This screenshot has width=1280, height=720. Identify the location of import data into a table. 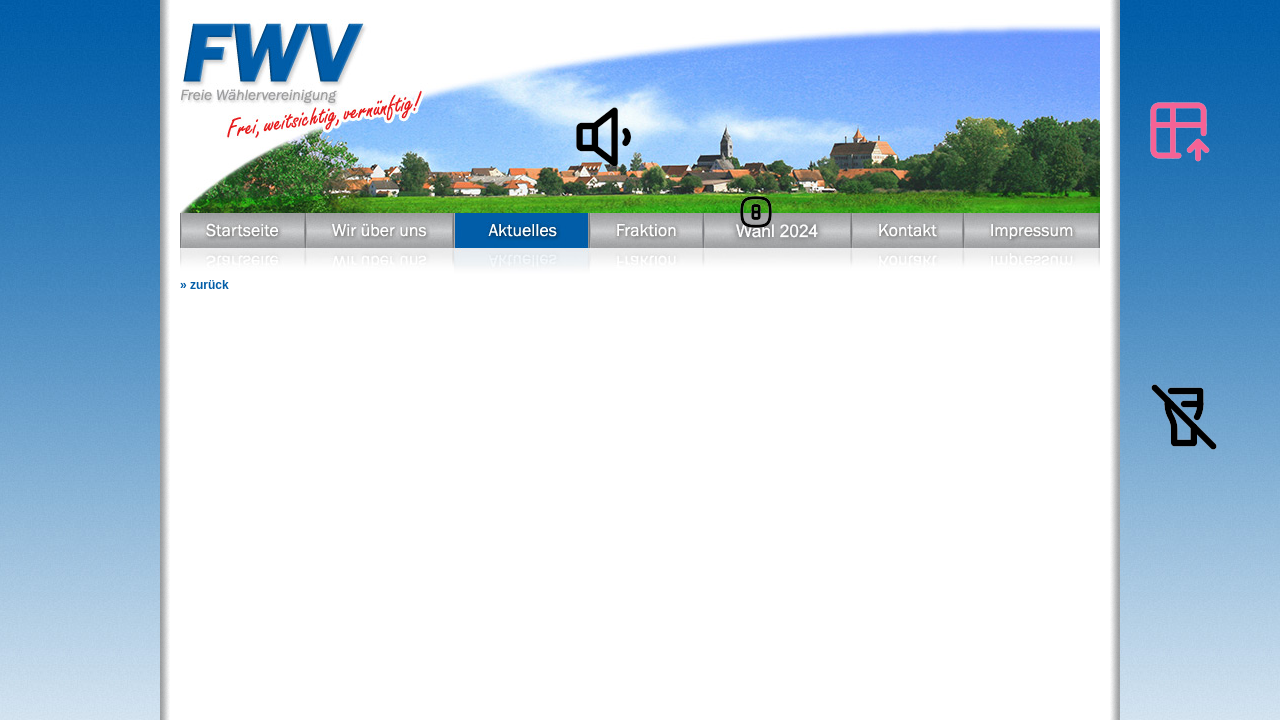
(1178, 130).